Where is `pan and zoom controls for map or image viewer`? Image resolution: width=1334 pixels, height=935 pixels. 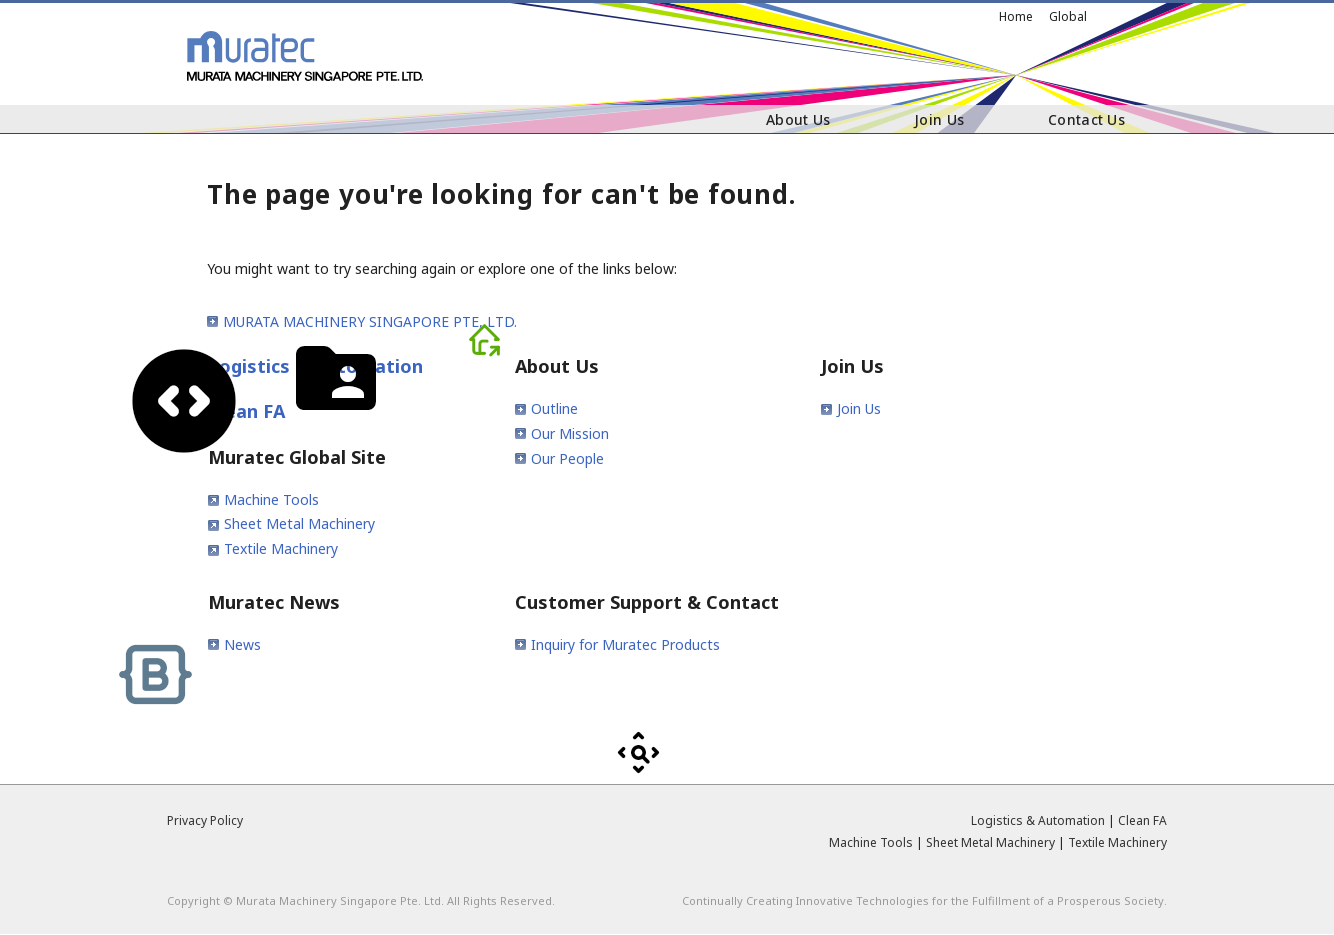
pan and zoom controls for map or image viewer is located at coordinates (638, 752).